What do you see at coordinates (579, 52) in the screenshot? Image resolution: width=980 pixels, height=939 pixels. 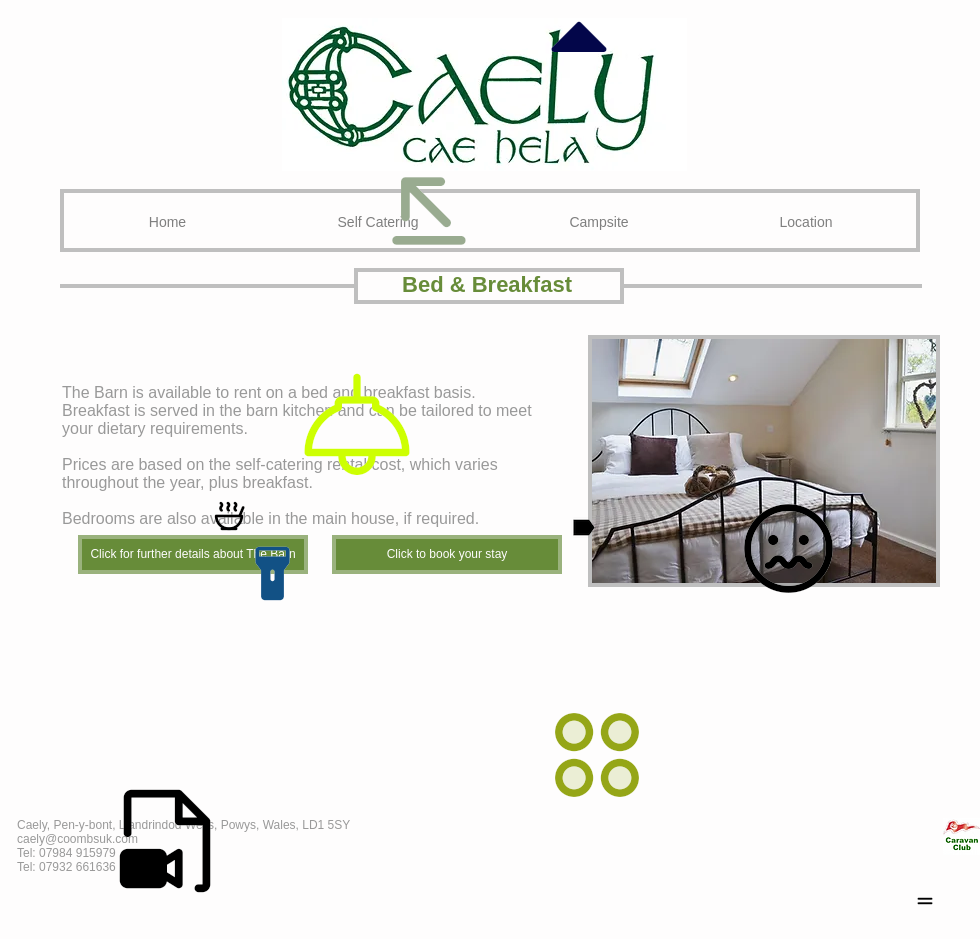 I see `navigate up or go to previous item` at bounding box center [579, 52].